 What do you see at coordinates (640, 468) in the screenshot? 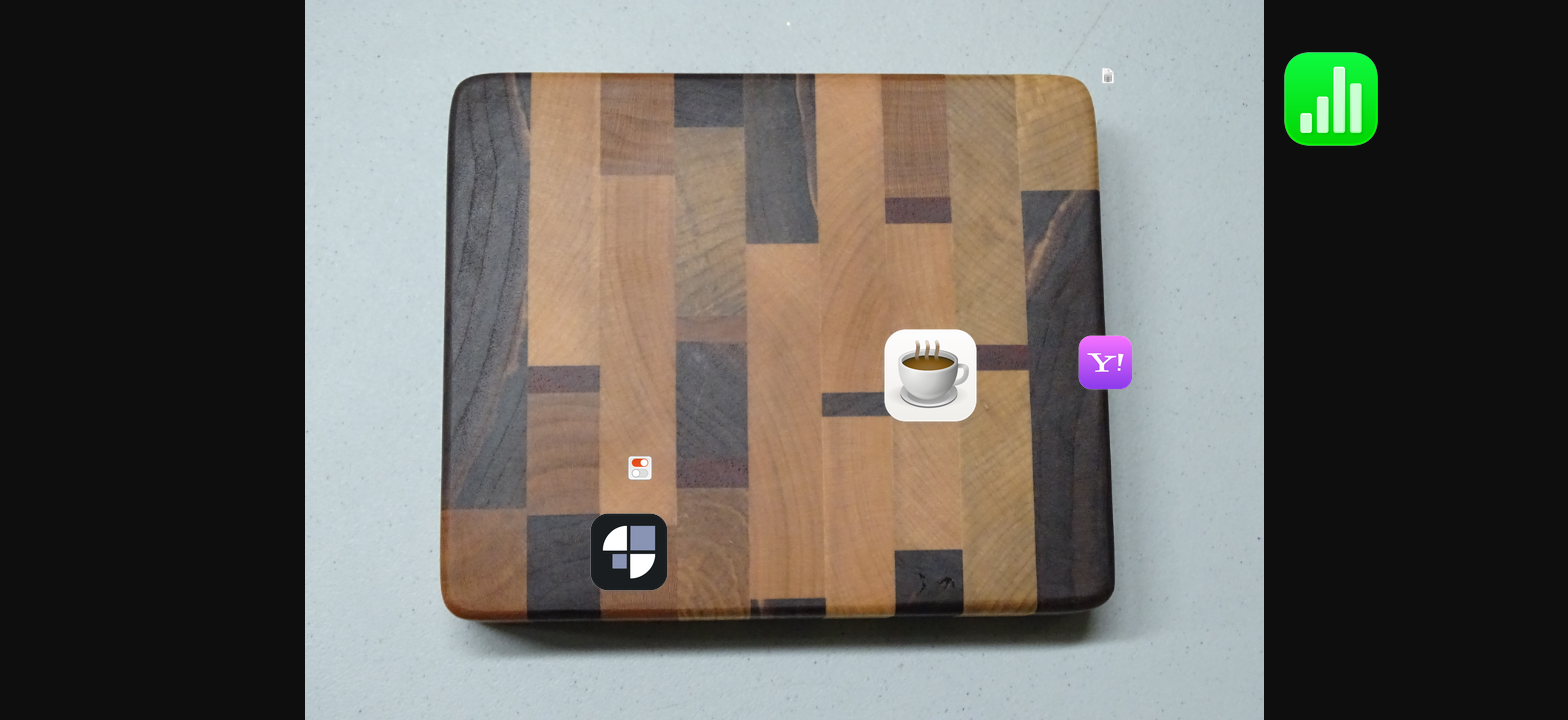
I see `open system settings` at bounding box center [640, 468].